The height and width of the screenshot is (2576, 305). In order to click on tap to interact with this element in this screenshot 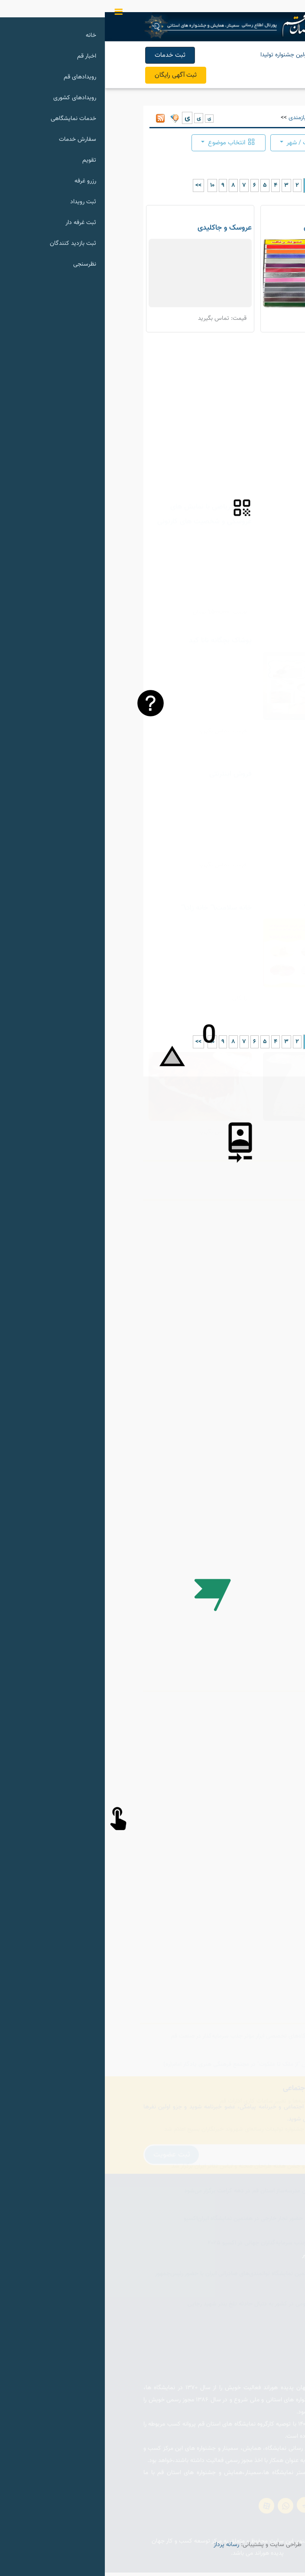, I will do `click(118, 1819)`.